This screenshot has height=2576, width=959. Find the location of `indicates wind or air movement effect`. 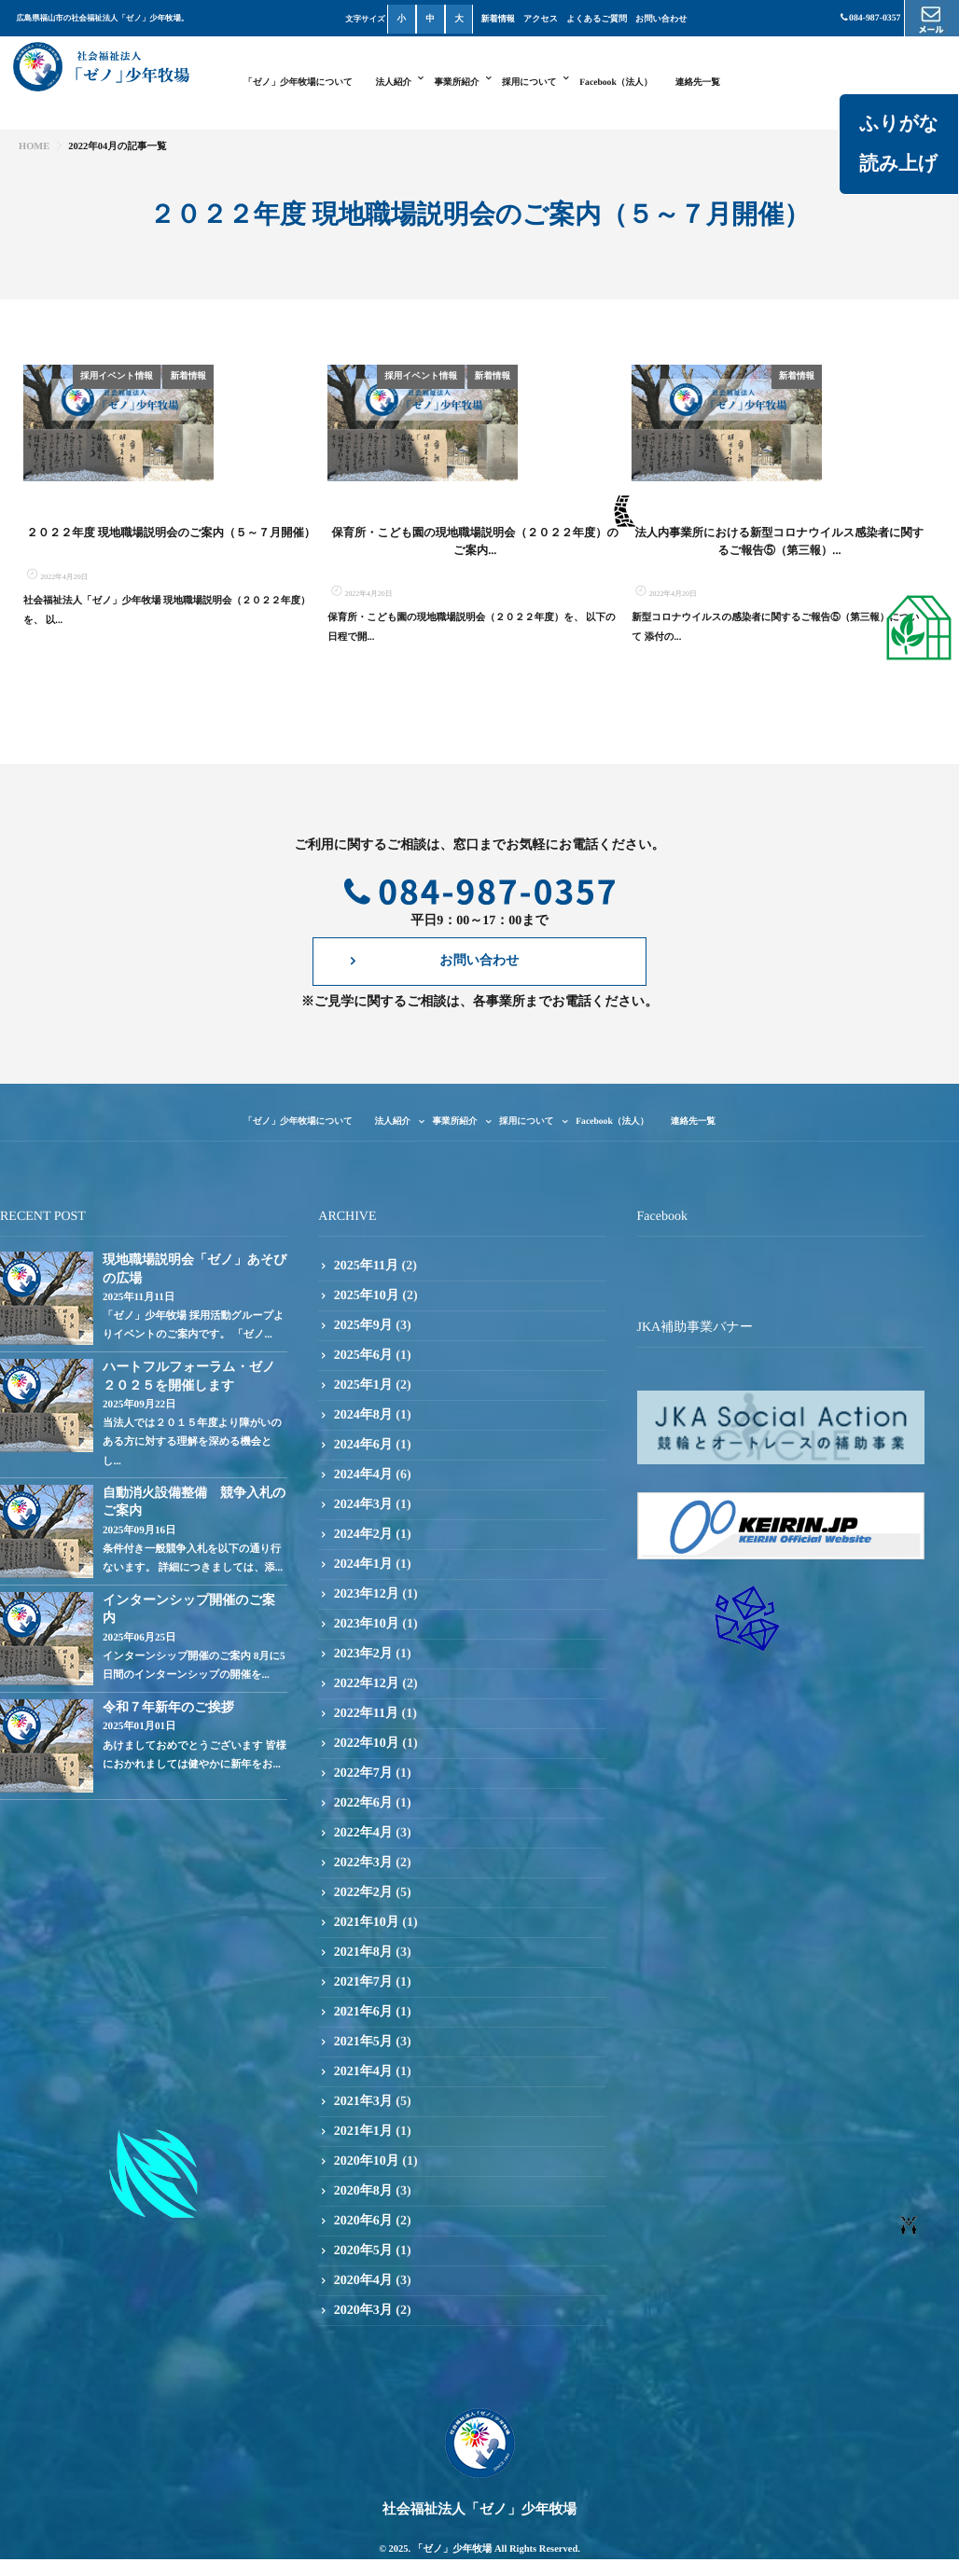

indicates wind or air movement effect is located at coordinates (153, 2173).